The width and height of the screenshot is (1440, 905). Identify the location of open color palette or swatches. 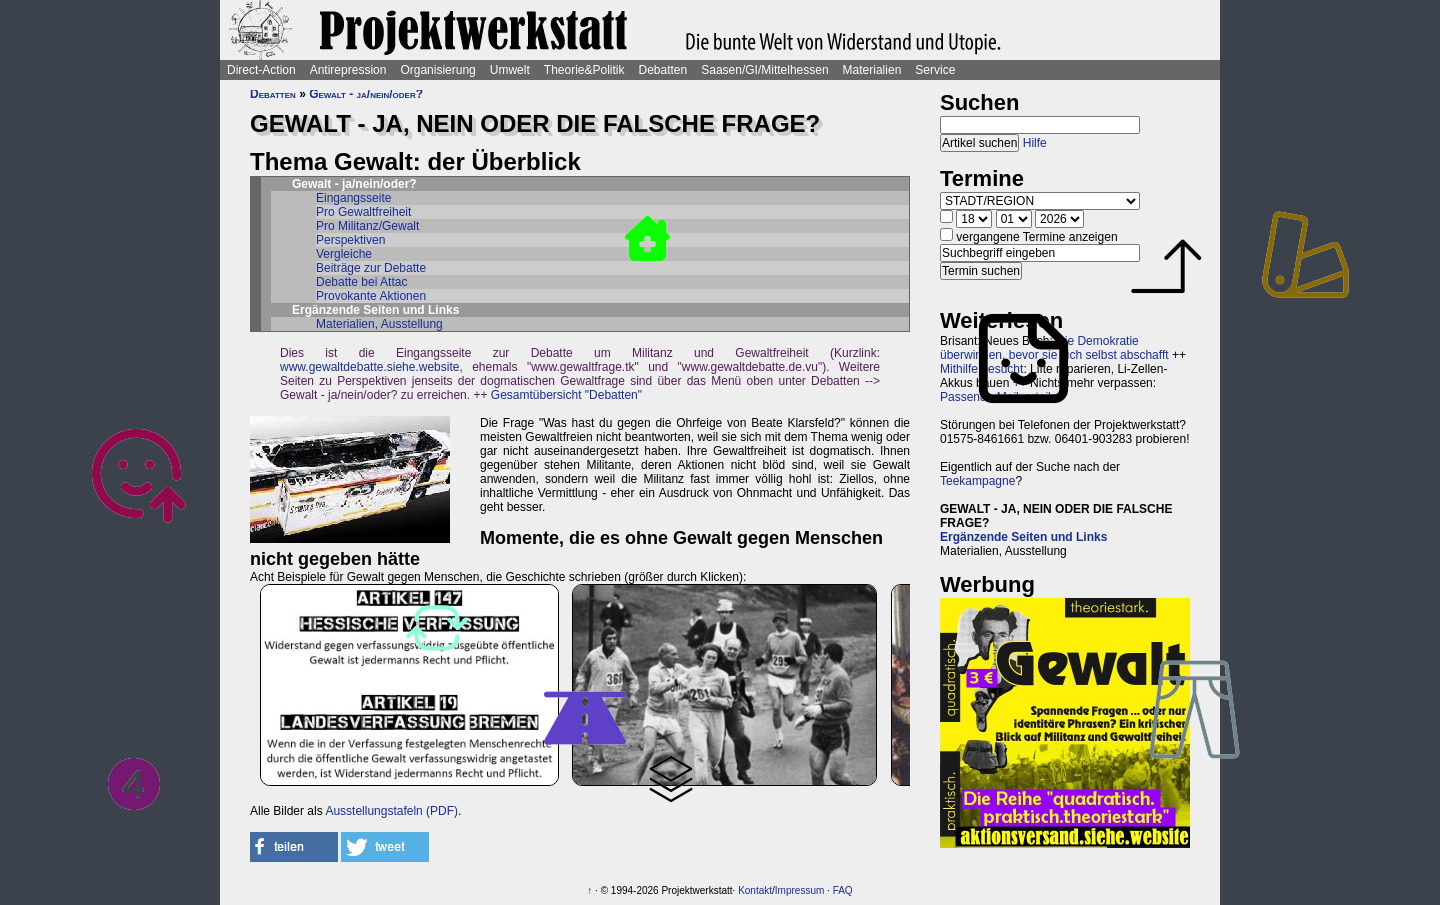
(1302, 258).